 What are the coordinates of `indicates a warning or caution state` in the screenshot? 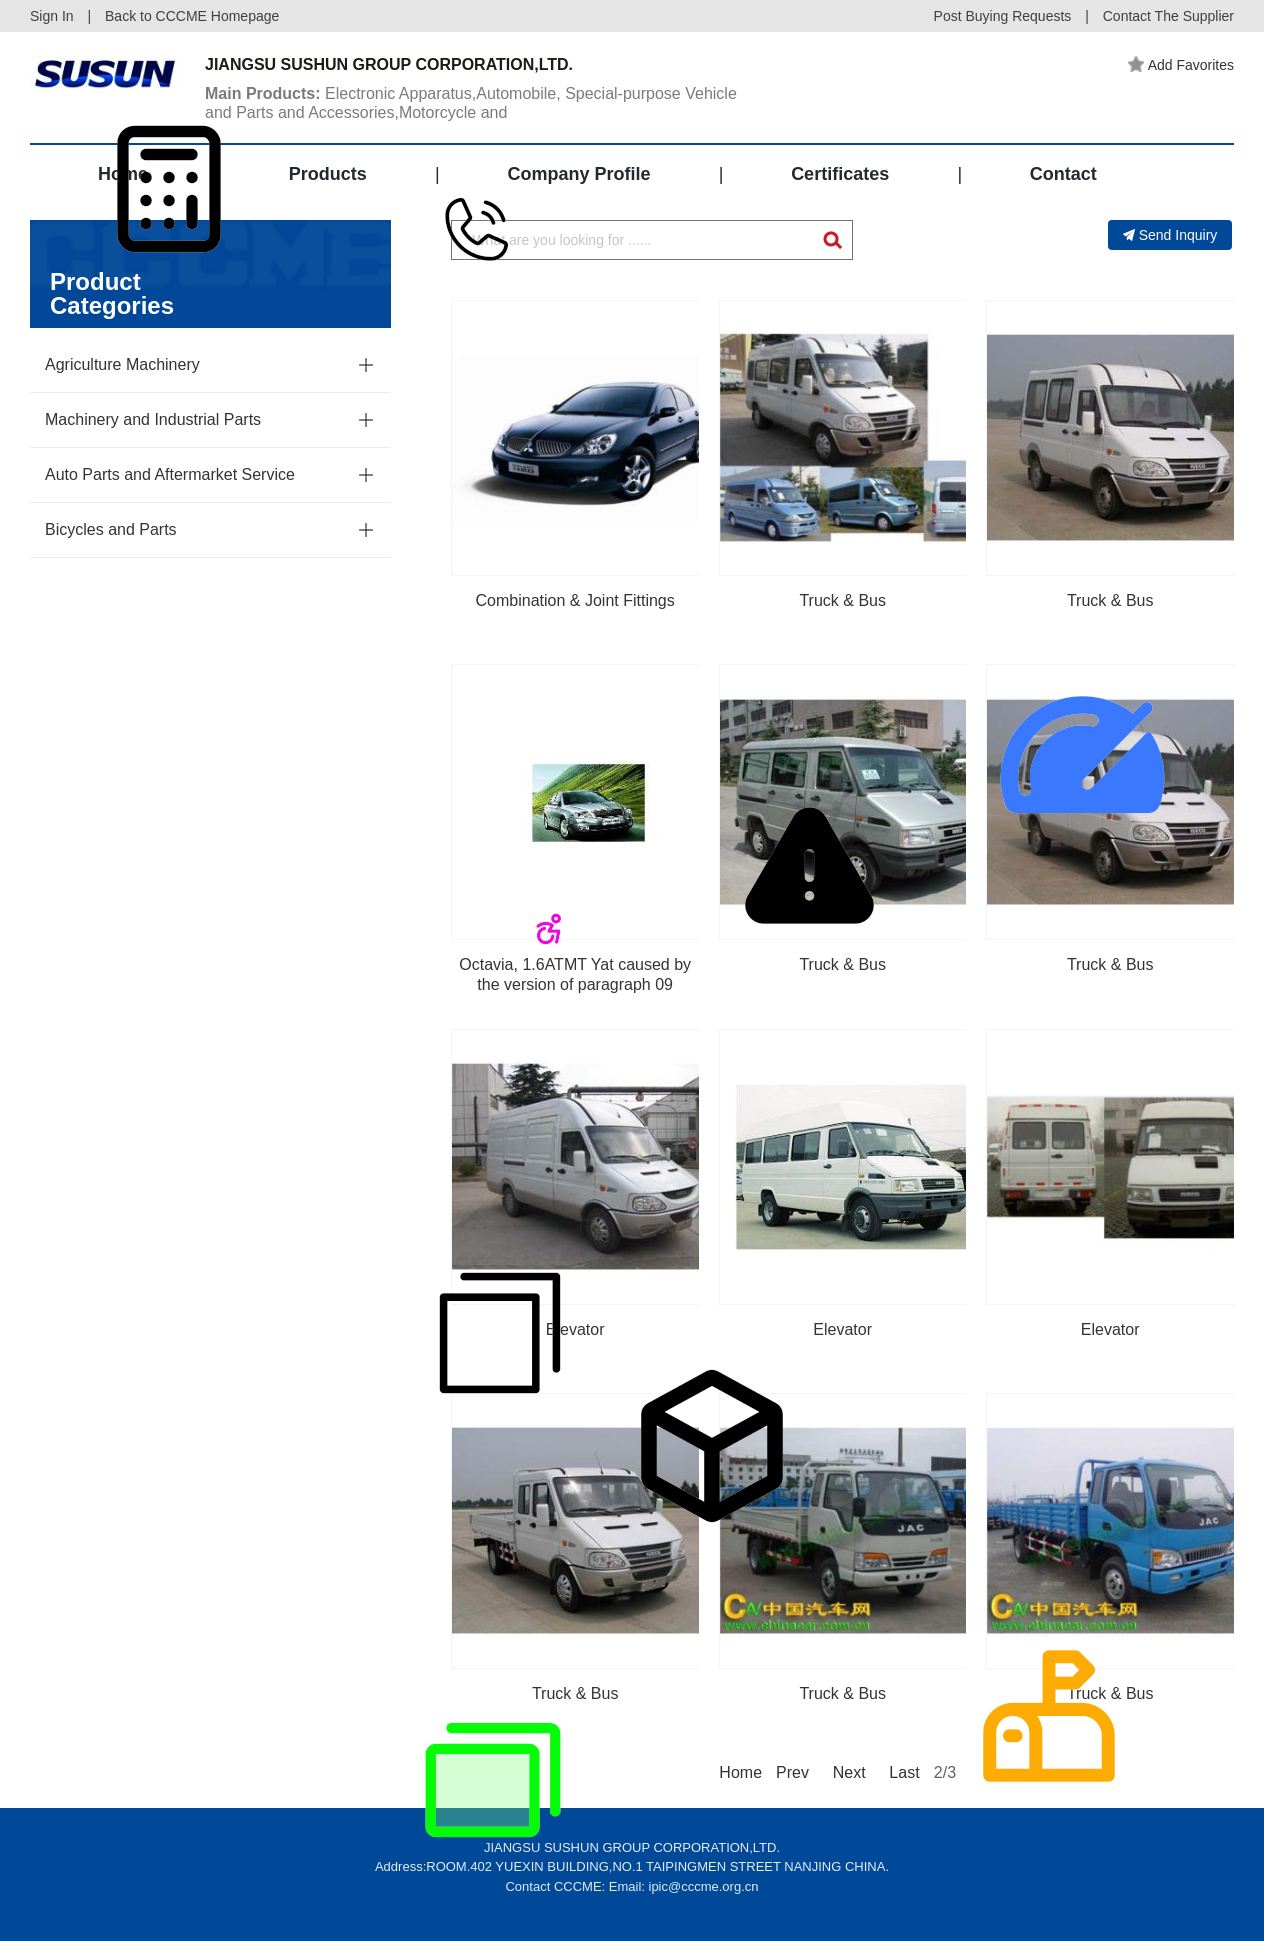 It's located at (809, 872).